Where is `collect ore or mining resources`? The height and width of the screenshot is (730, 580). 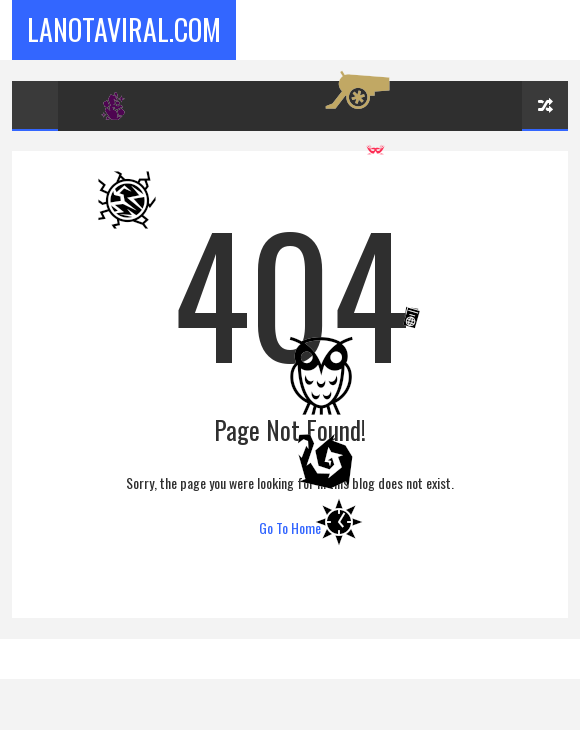
collect ore or mining resources is located at coordinates (113, 106).